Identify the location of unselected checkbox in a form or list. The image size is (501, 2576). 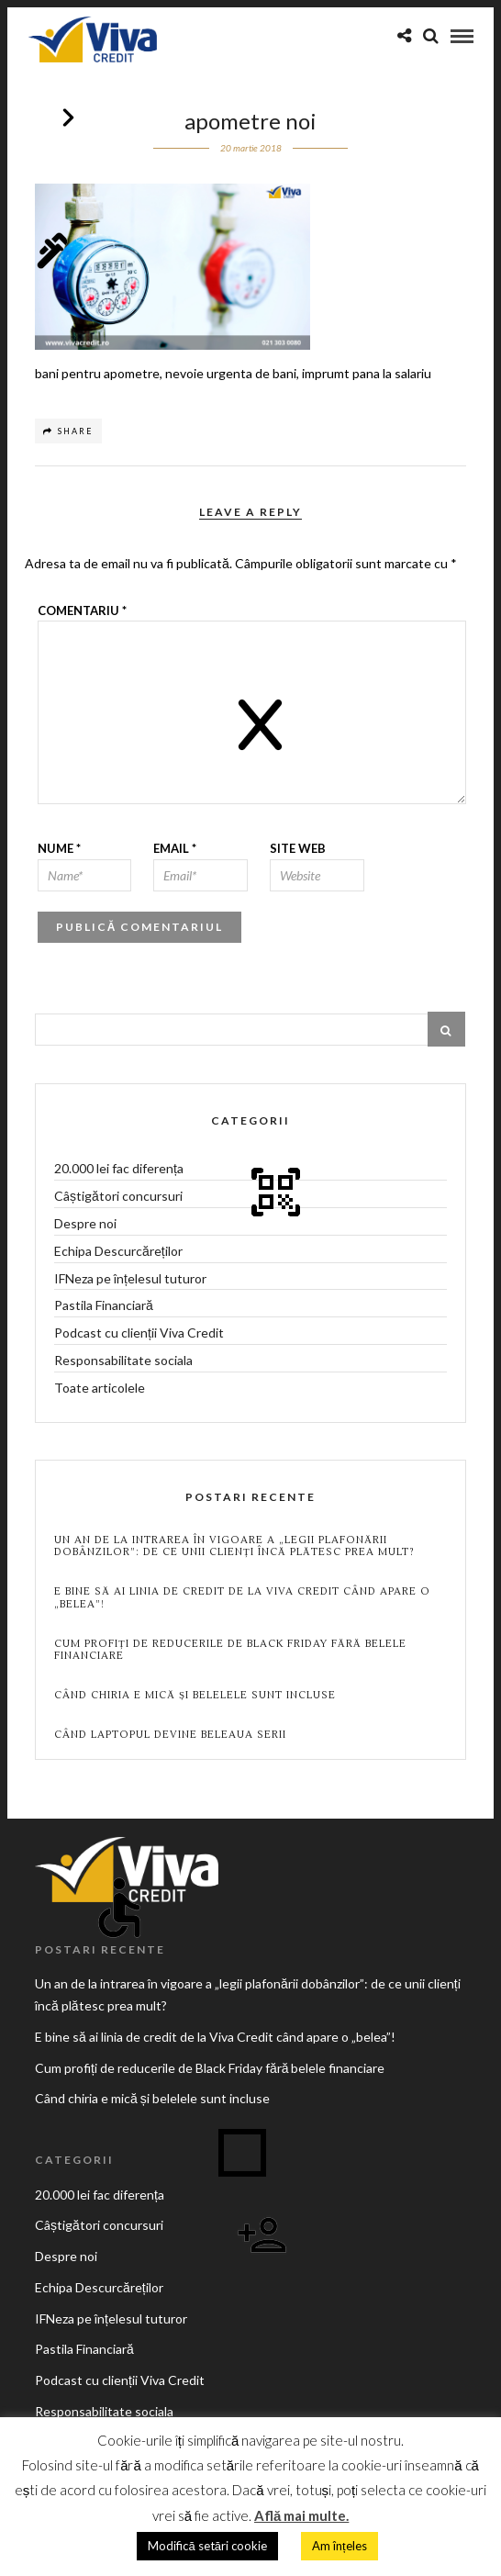
(242, 2153).